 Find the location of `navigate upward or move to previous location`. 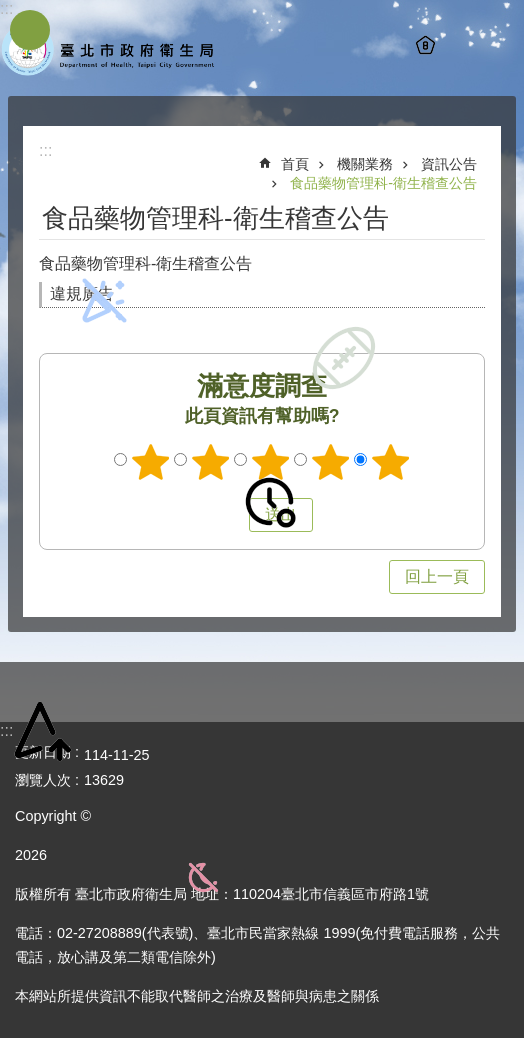

navigate upward or move to previous location is located at coordinates (40, 730).